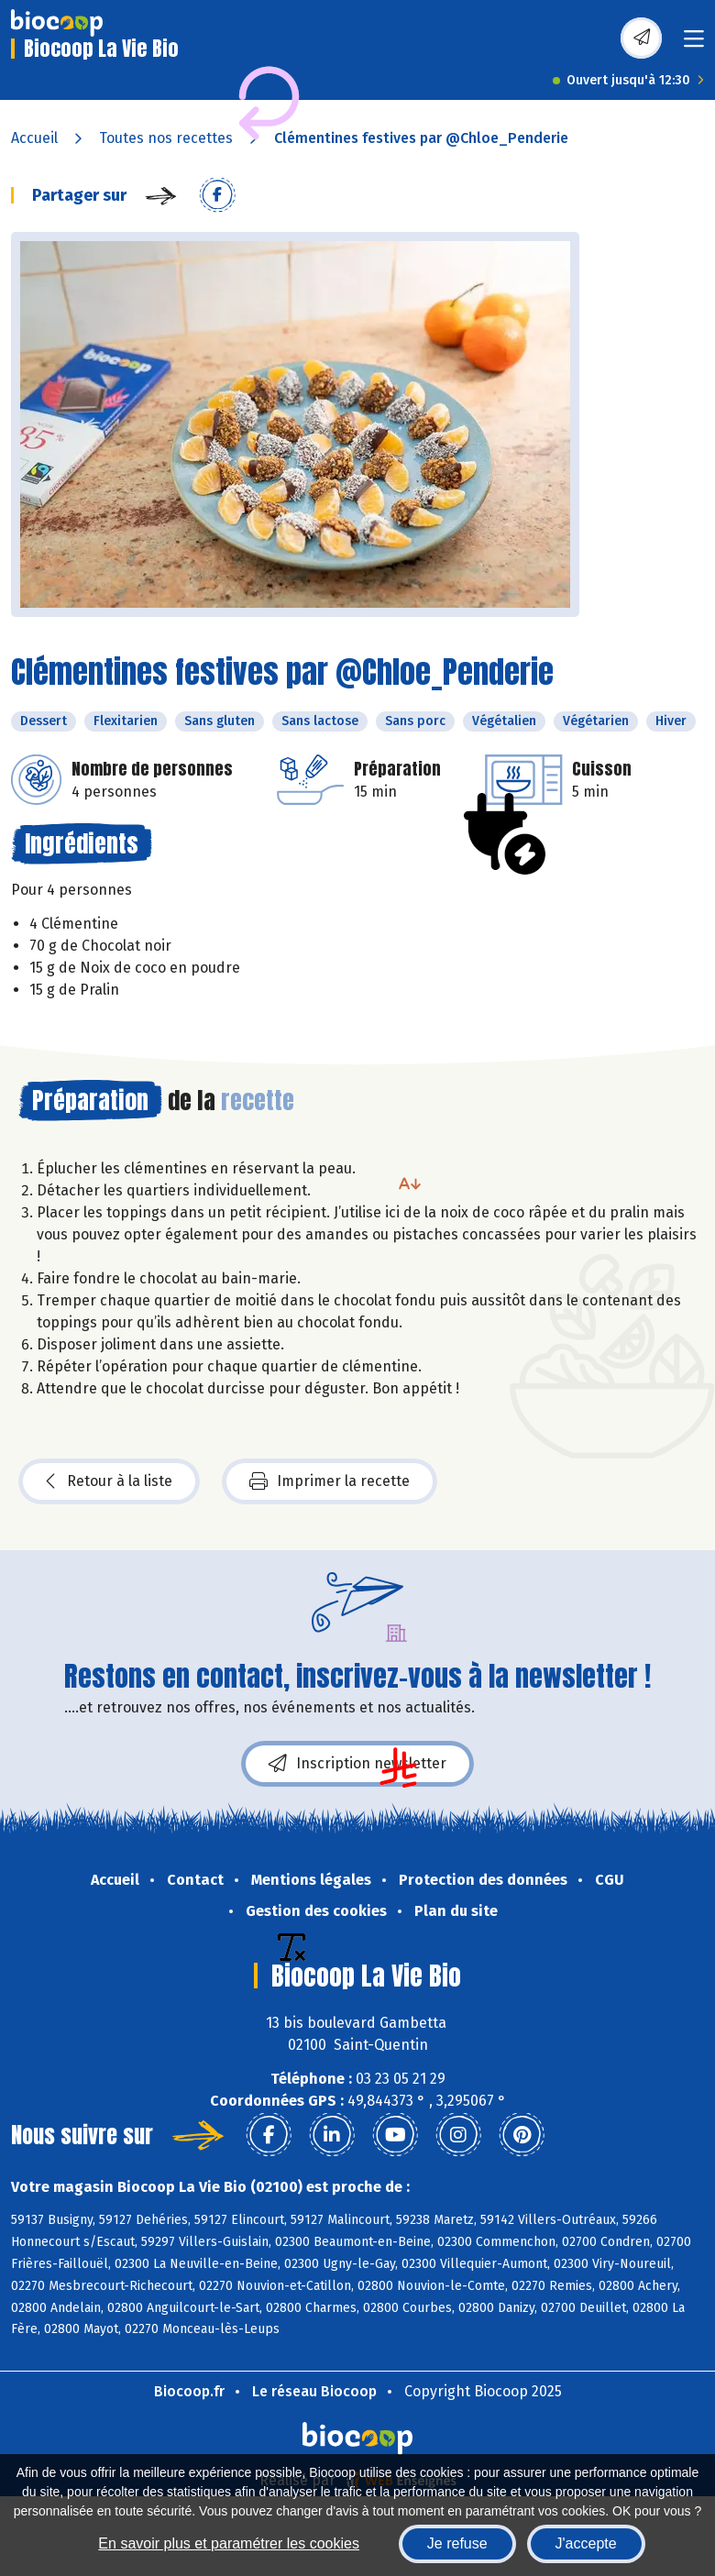  I want to click on clear text formatting, so click(292, 1947).